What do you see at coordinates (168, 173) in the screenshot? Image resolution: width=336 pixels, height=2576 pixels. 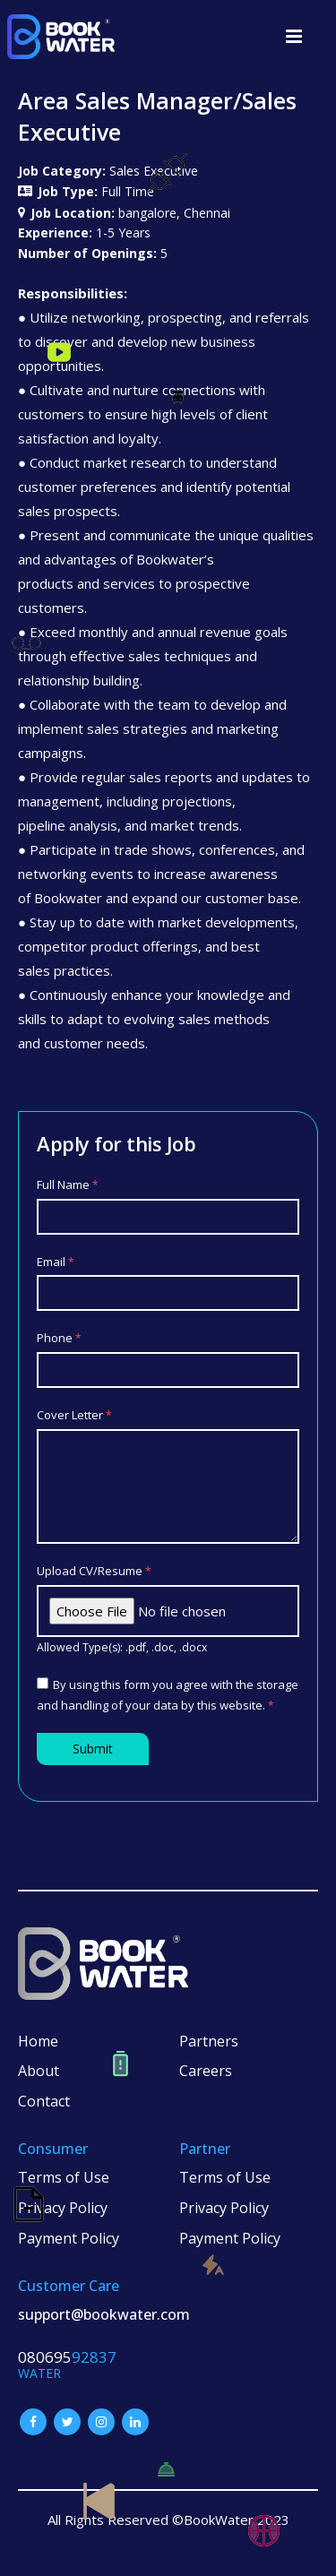 I see `connect or establish a connection between devices` at bounding box center [168, 173].